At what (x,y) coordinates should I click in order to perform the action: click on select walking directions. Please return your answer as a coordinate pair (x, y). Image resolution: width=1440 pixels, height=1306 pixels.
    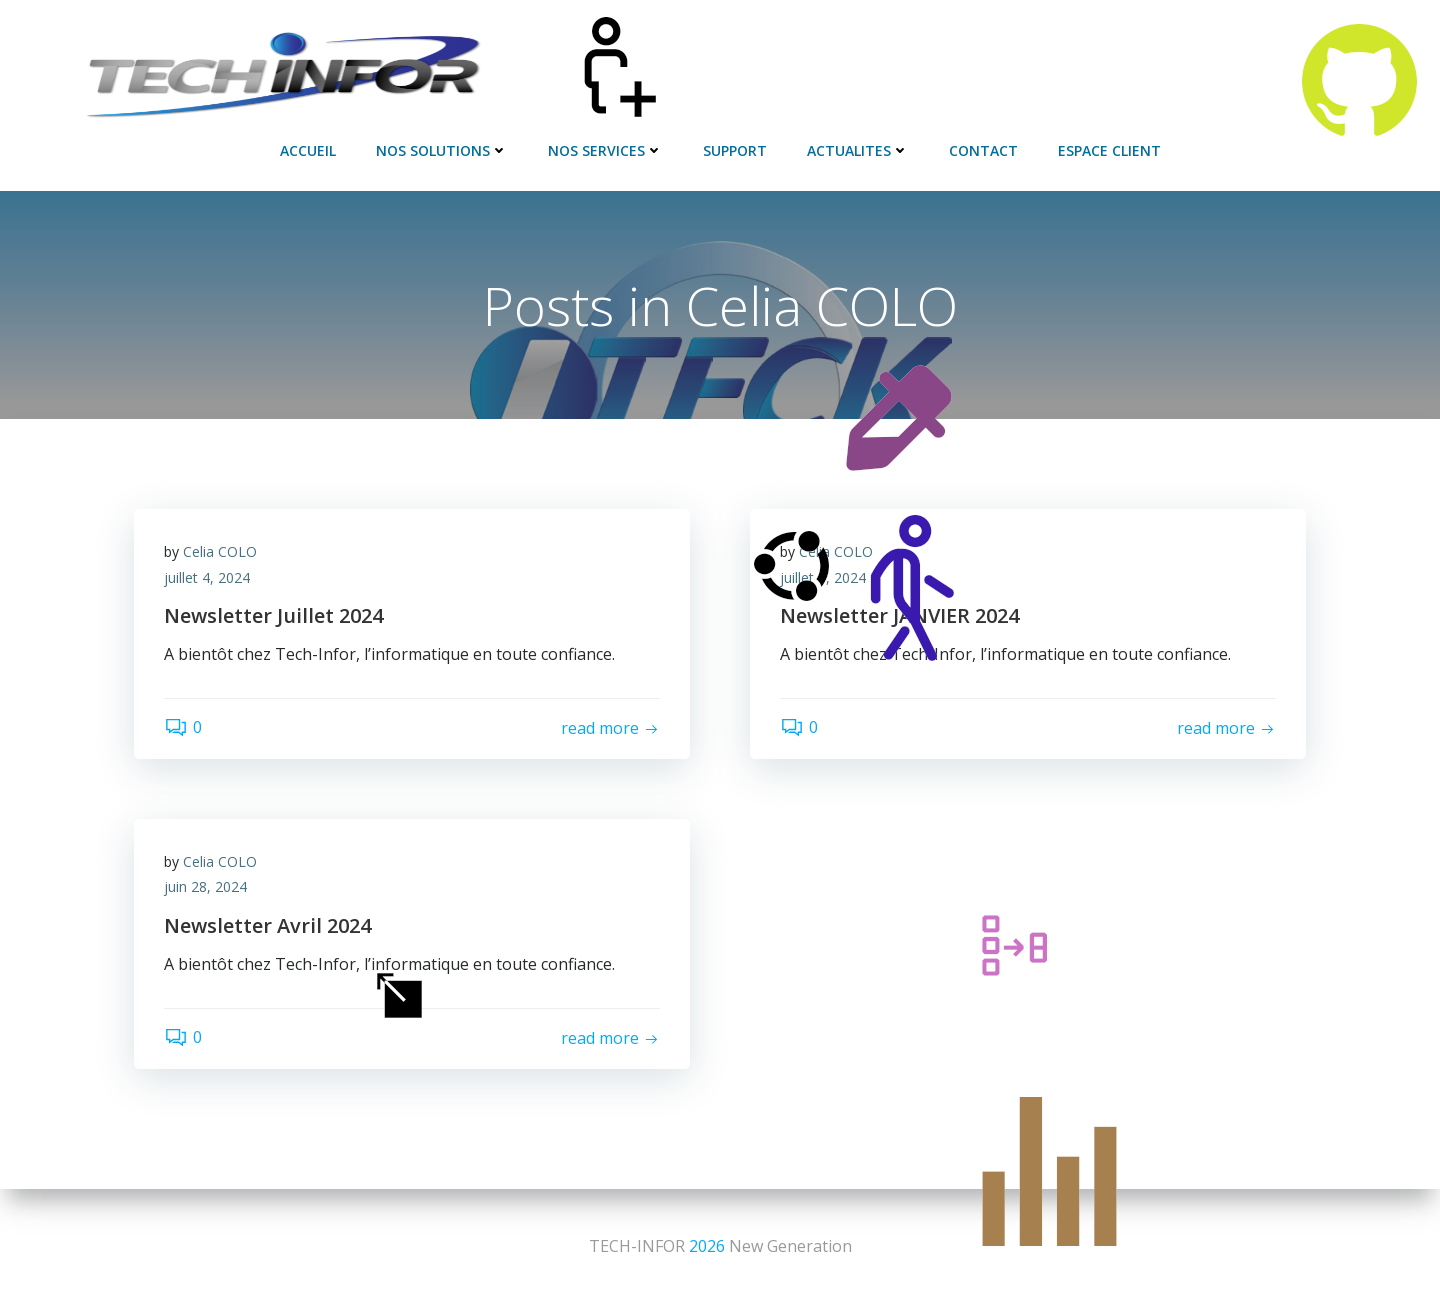
    Looking at the image, I should click on (914, 587).